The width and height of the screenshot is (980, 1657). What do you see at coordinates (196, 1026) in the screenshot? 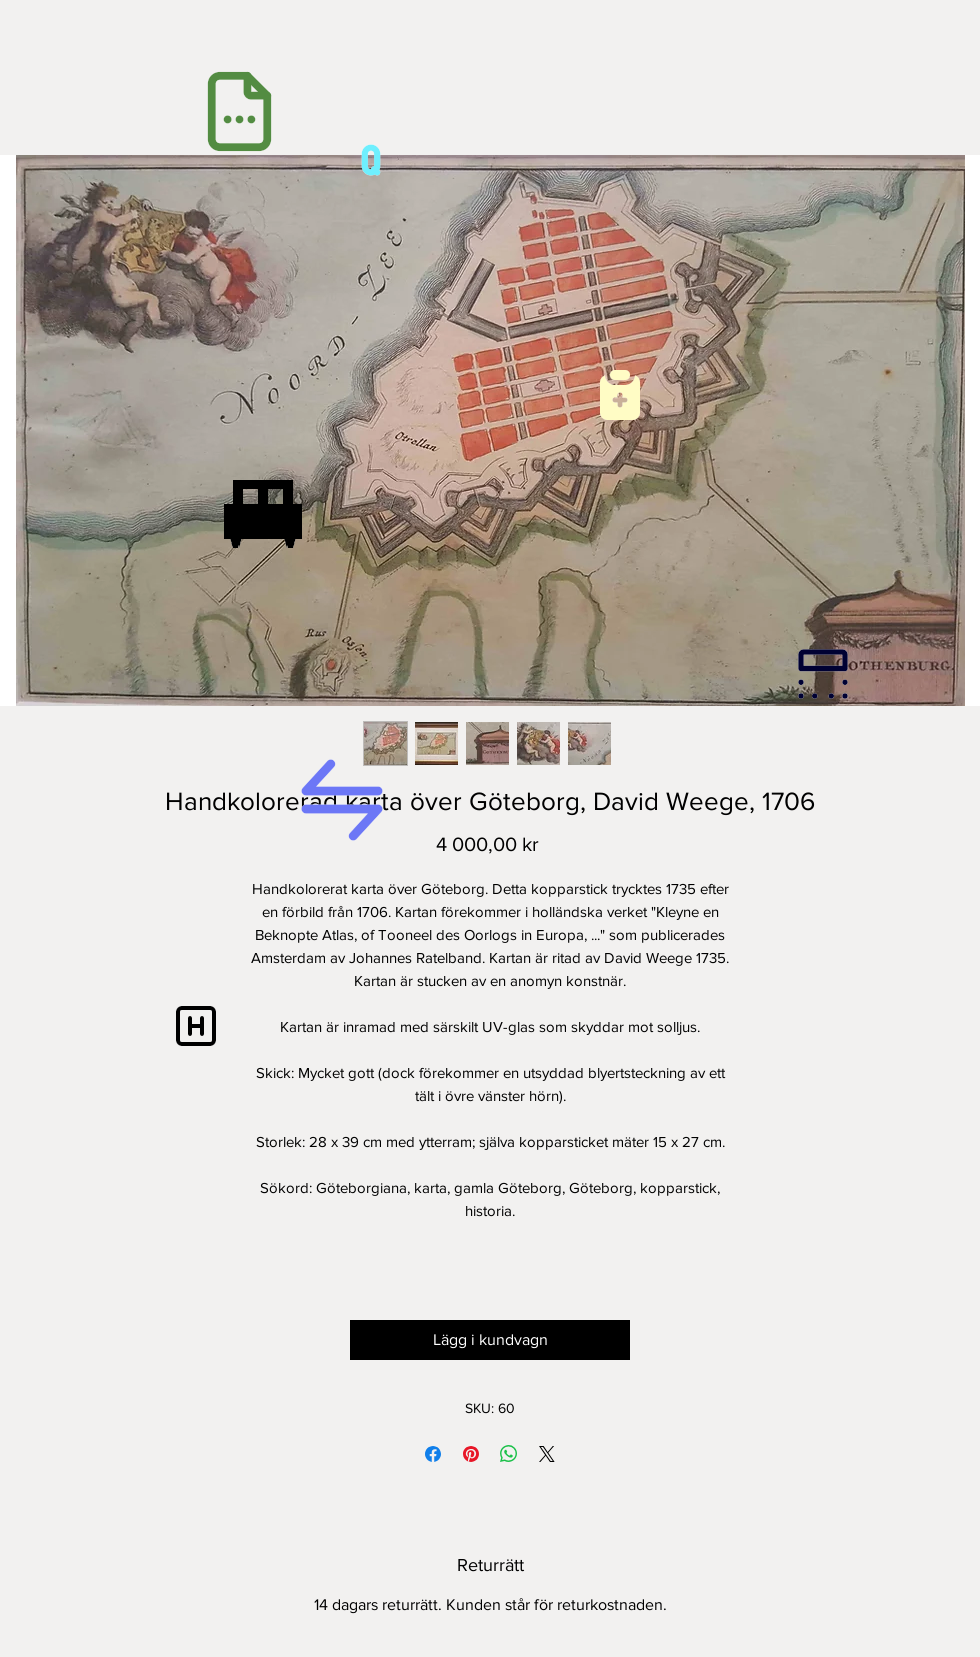
I see `indicates a helicopter landing zone or helipad` at bounding box center [196, 1026].